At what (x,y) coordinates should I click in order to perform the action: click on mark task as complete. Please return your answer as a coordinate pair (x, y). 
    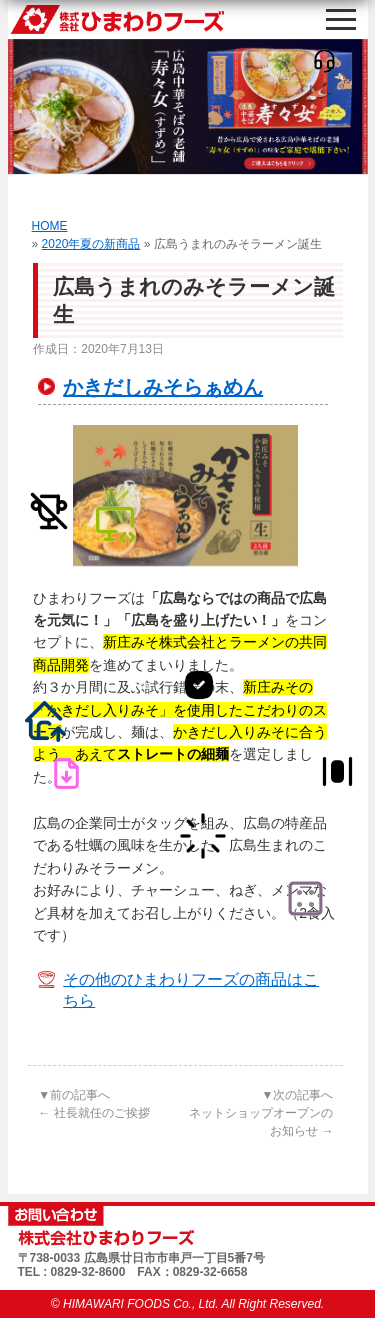
    Looking at the image, I should click on (199, 685).